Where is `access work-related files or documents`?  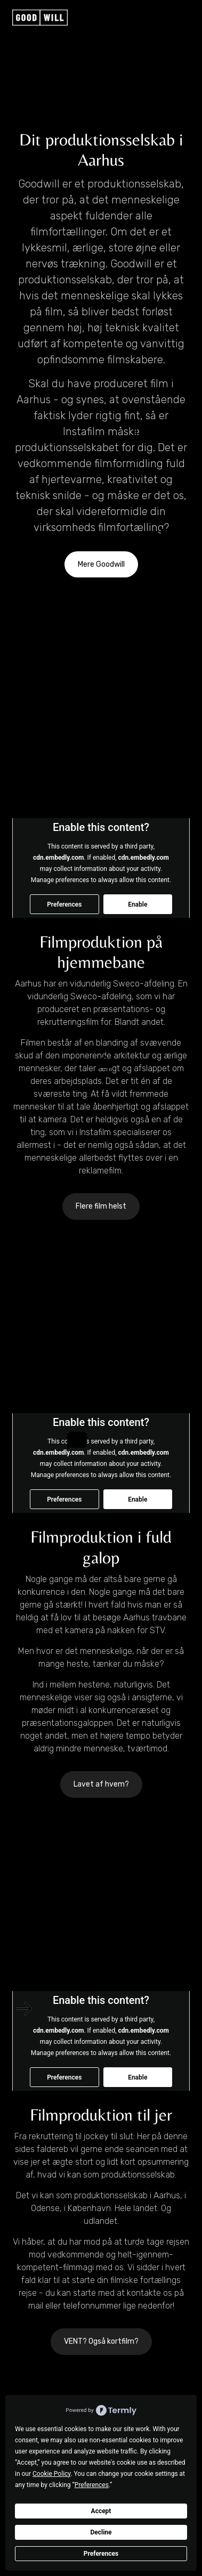
access work-related files or documents is located at coordinates (105, 1063).